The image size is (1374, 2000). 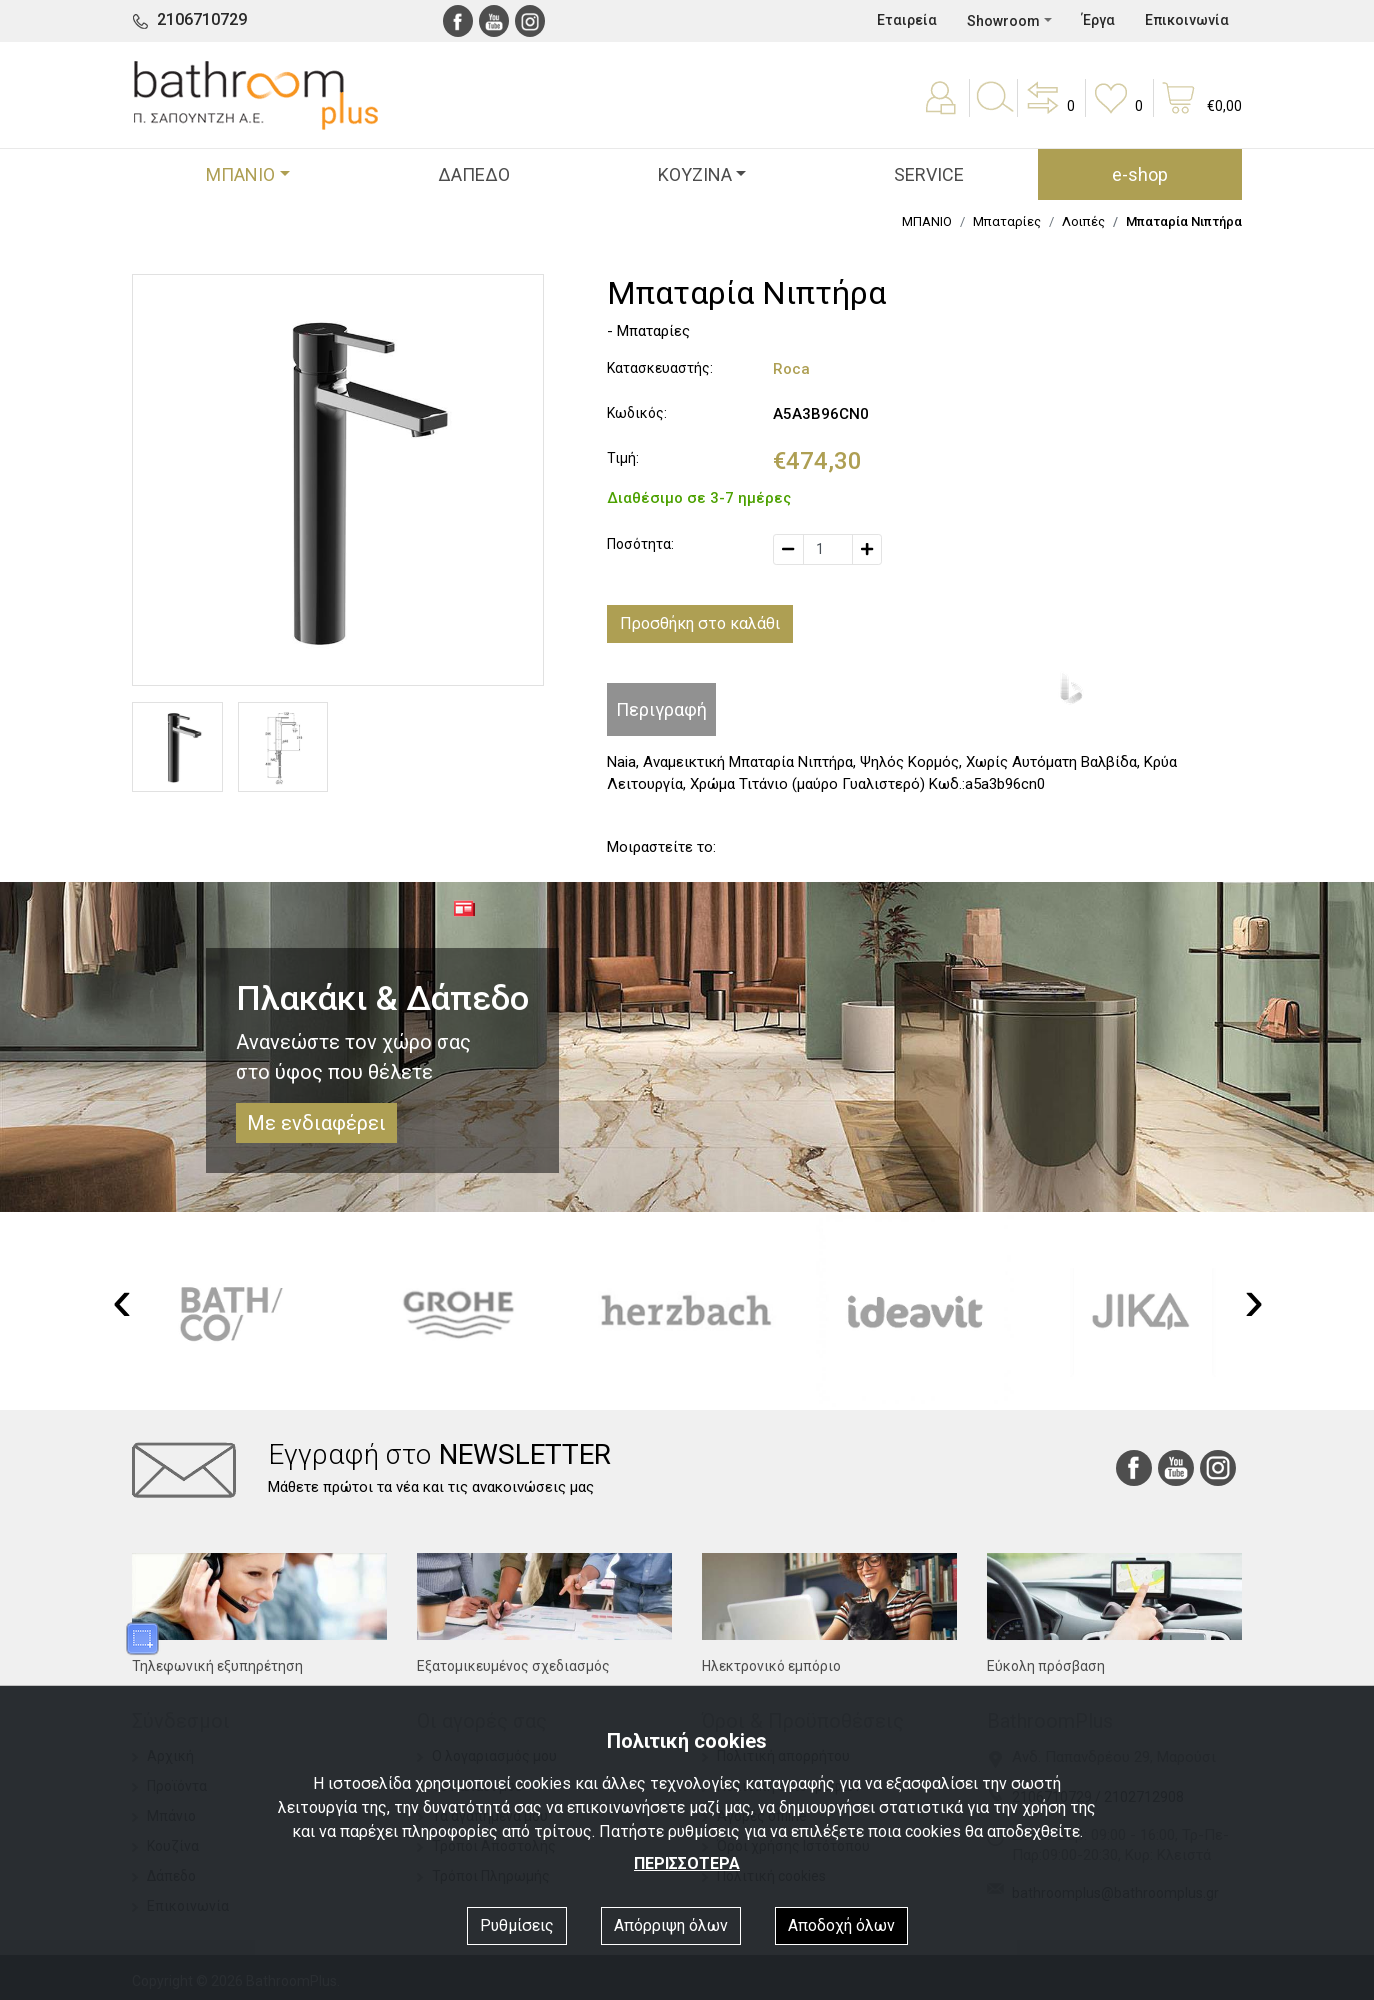 I want to click on take a screenshot, so click(x=142, y=1638).